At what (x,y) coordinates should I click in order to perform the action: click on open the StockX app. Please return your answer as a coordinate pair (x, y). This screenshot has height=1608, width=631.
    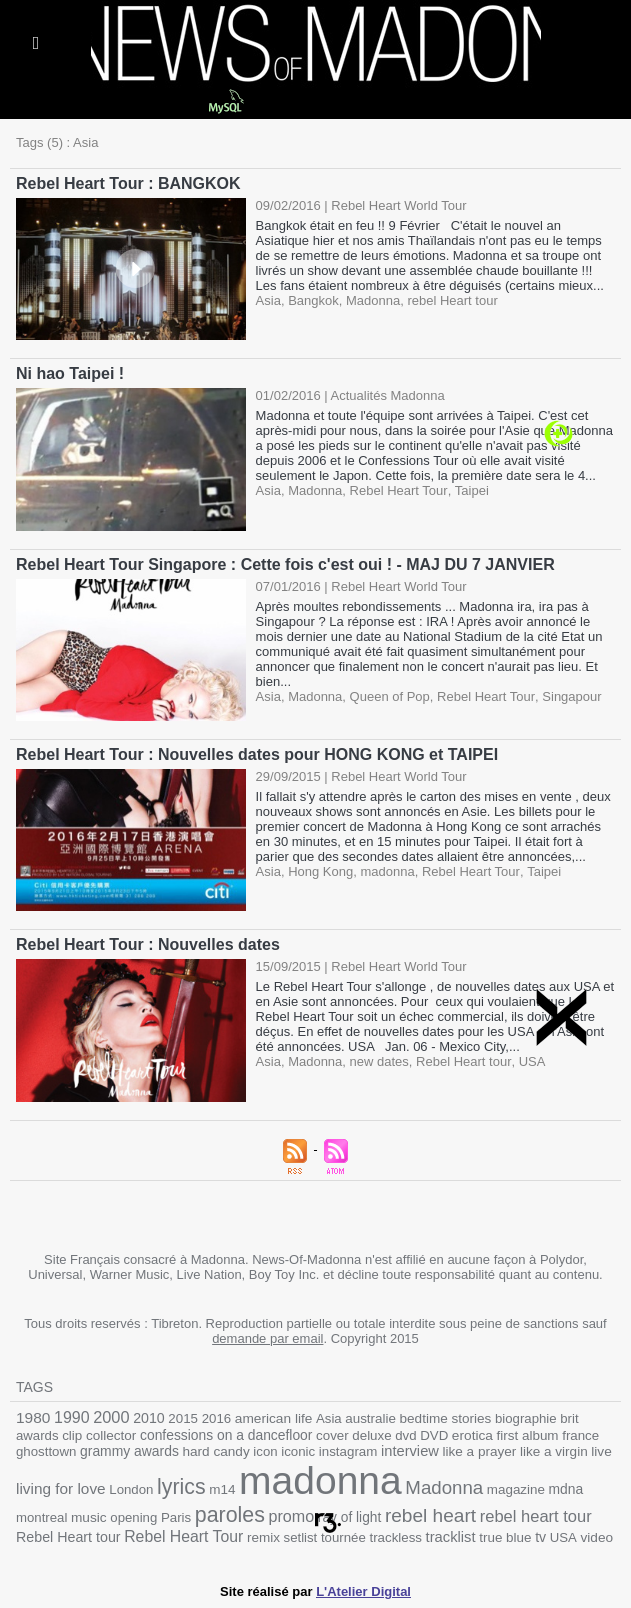
    Looking at the image, I should click on (561, 1017).